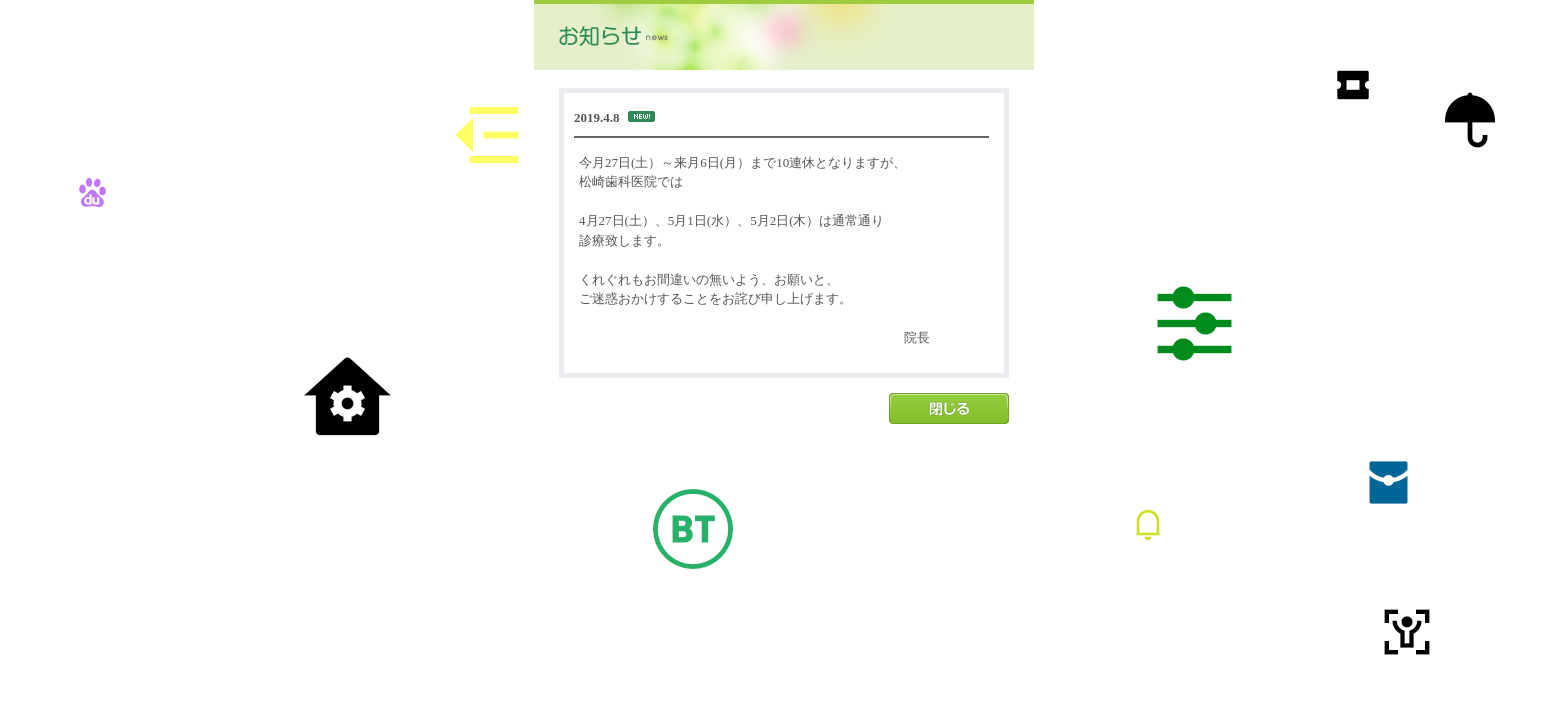  I want to click on collapse the sidebar menu, so click(487, 135).